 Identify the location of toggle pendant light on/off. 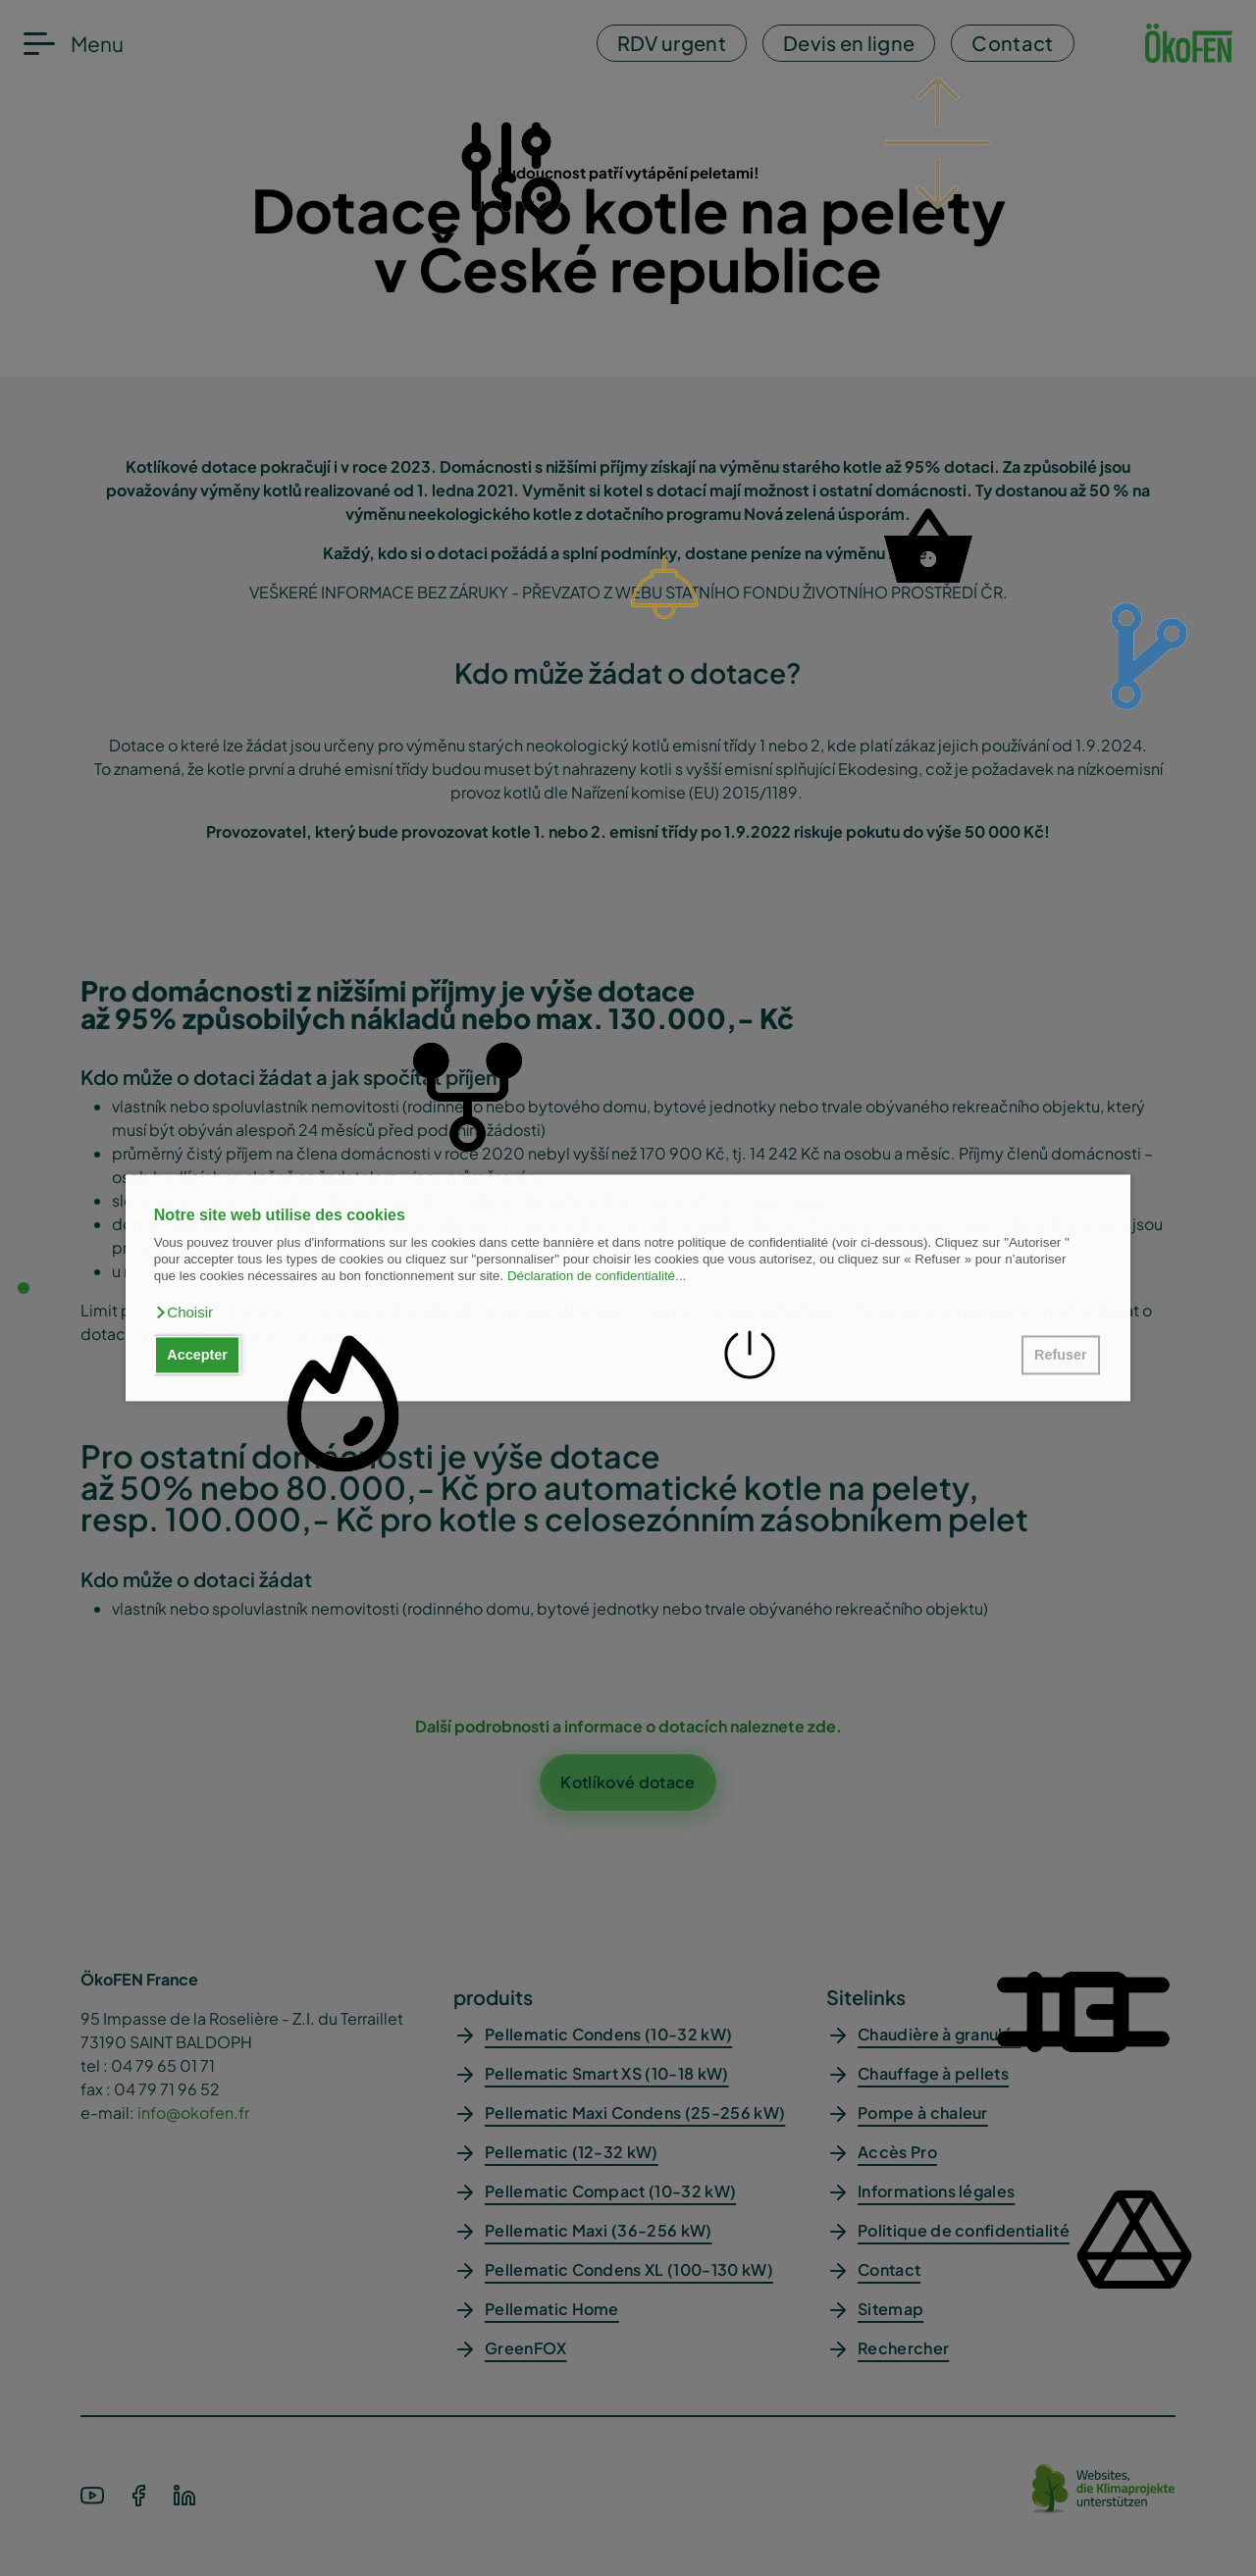
(664, 591).